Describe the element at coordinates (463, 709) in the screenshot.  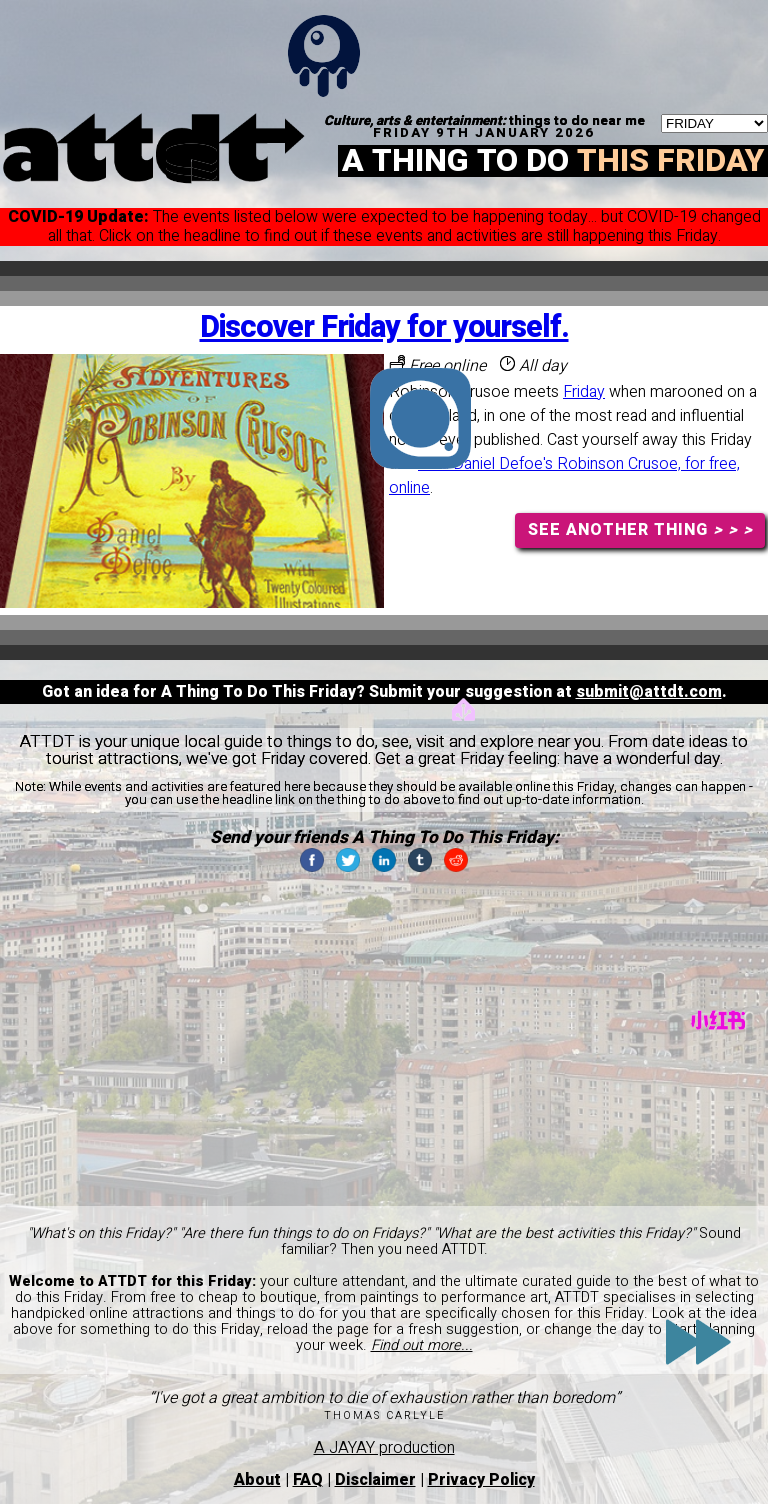
I see `open Home Assistant app` at that location.